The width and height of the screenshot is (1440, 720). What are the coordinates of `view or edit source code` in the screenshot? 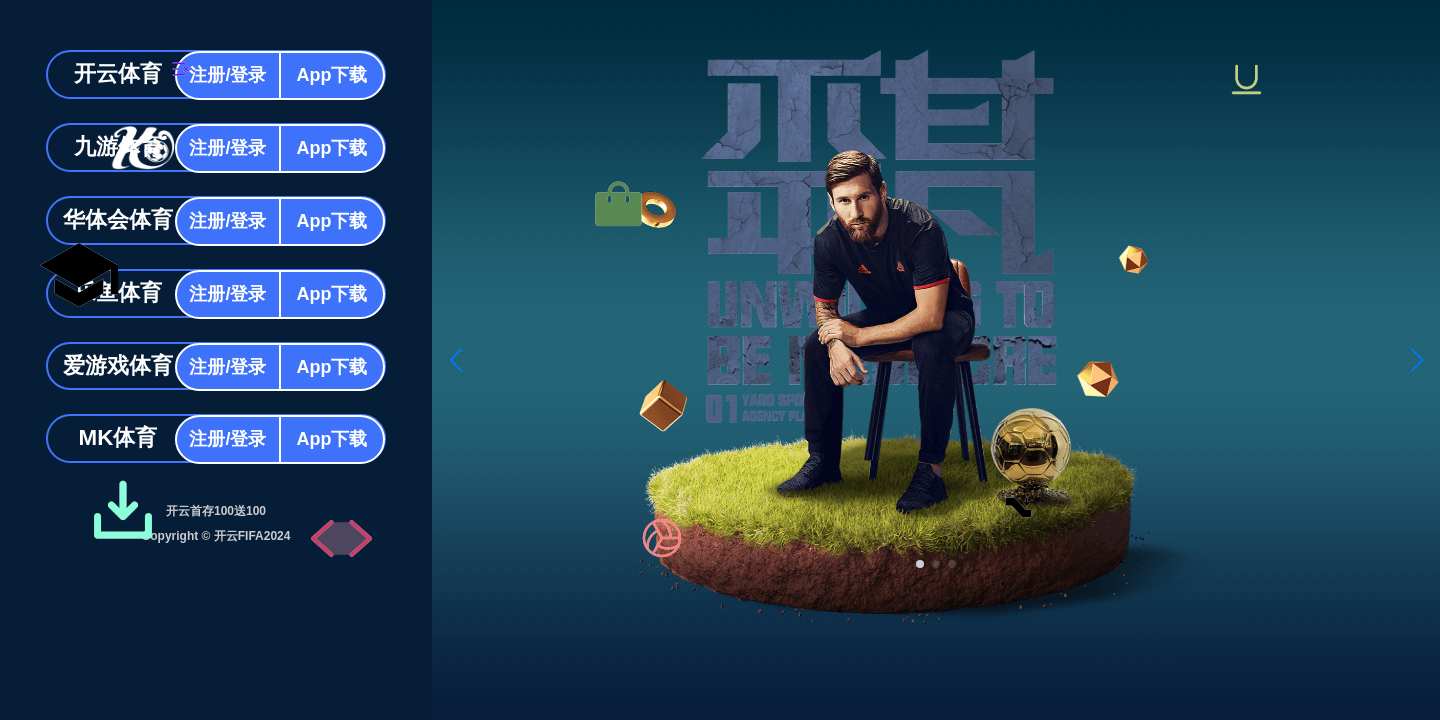 It's located at (341, 538).